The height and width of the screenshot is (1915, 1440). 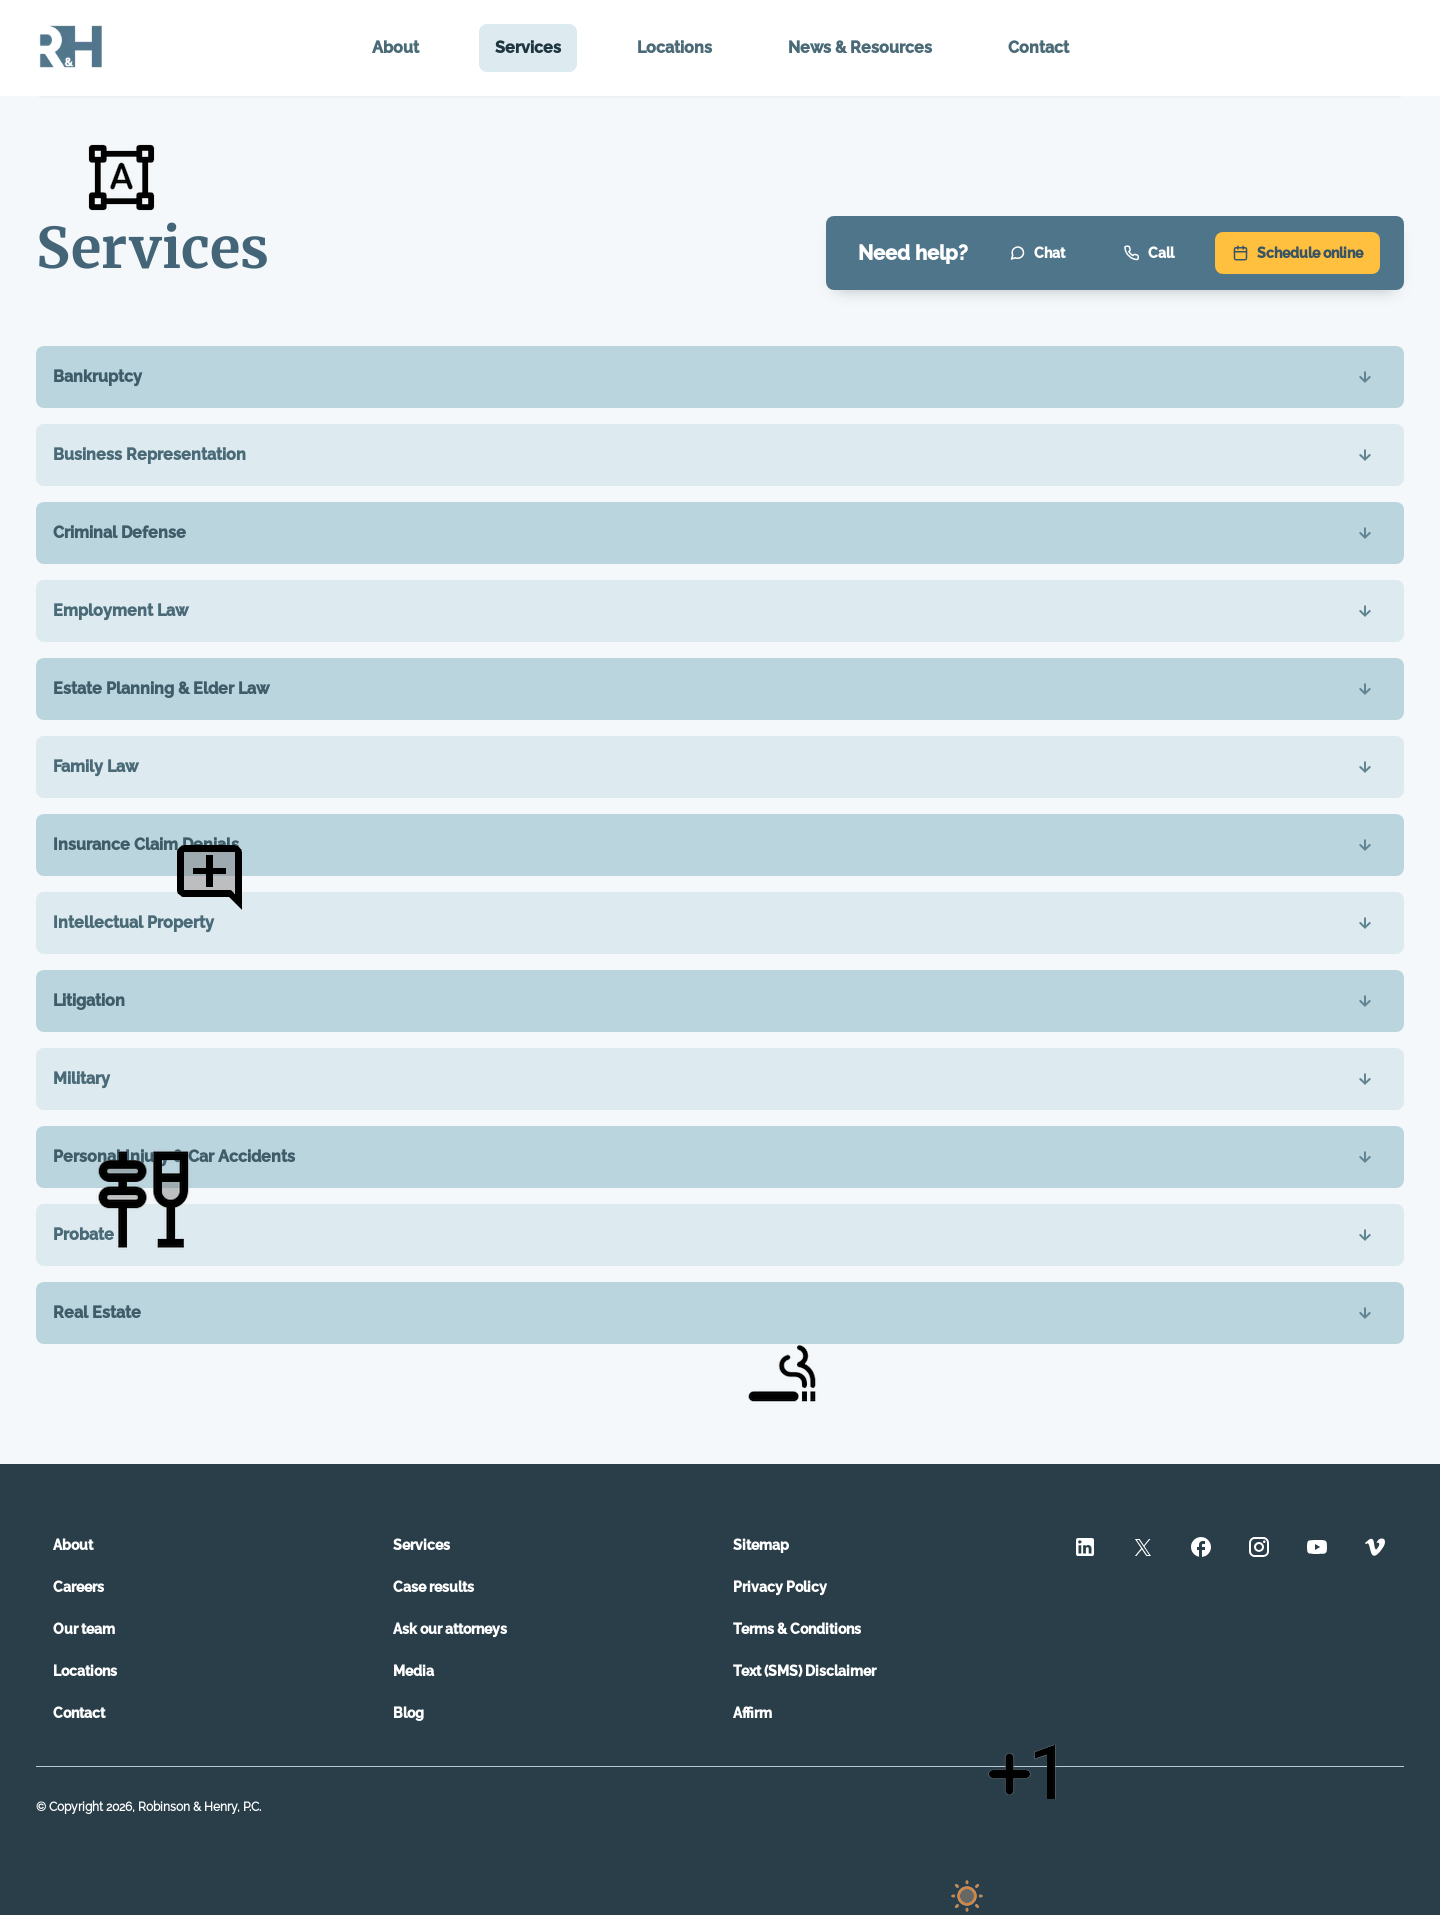 What do you see at coordinates (782, 1378) in the screenshot?
I see `indicates a designated smoking area` at bounding box center [782, 1378].